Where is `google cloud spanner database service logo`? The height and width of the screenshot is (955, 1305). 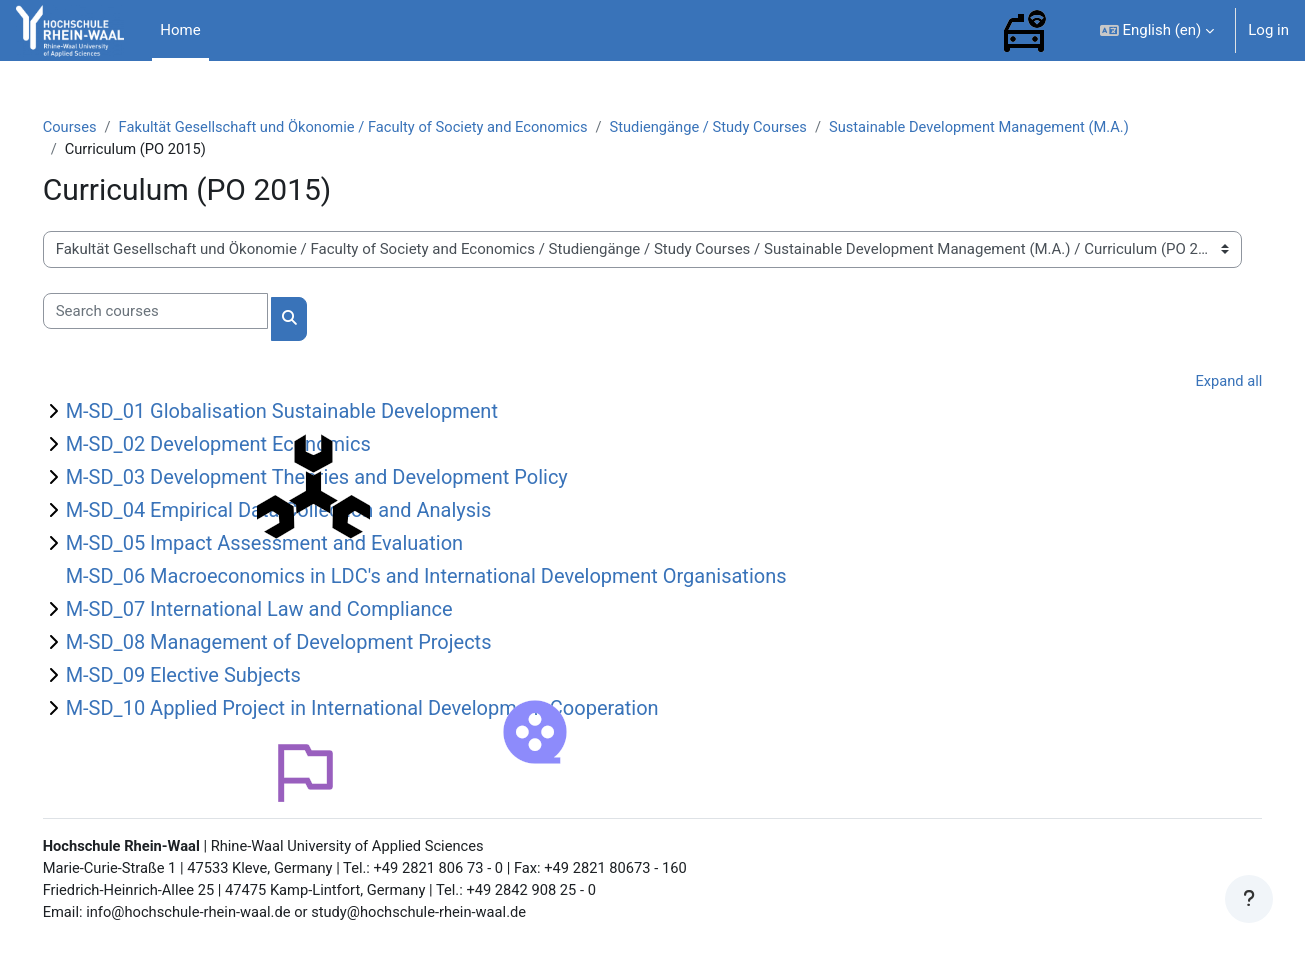
google cloud spanner database service logo is located at coordinates (313, 486).